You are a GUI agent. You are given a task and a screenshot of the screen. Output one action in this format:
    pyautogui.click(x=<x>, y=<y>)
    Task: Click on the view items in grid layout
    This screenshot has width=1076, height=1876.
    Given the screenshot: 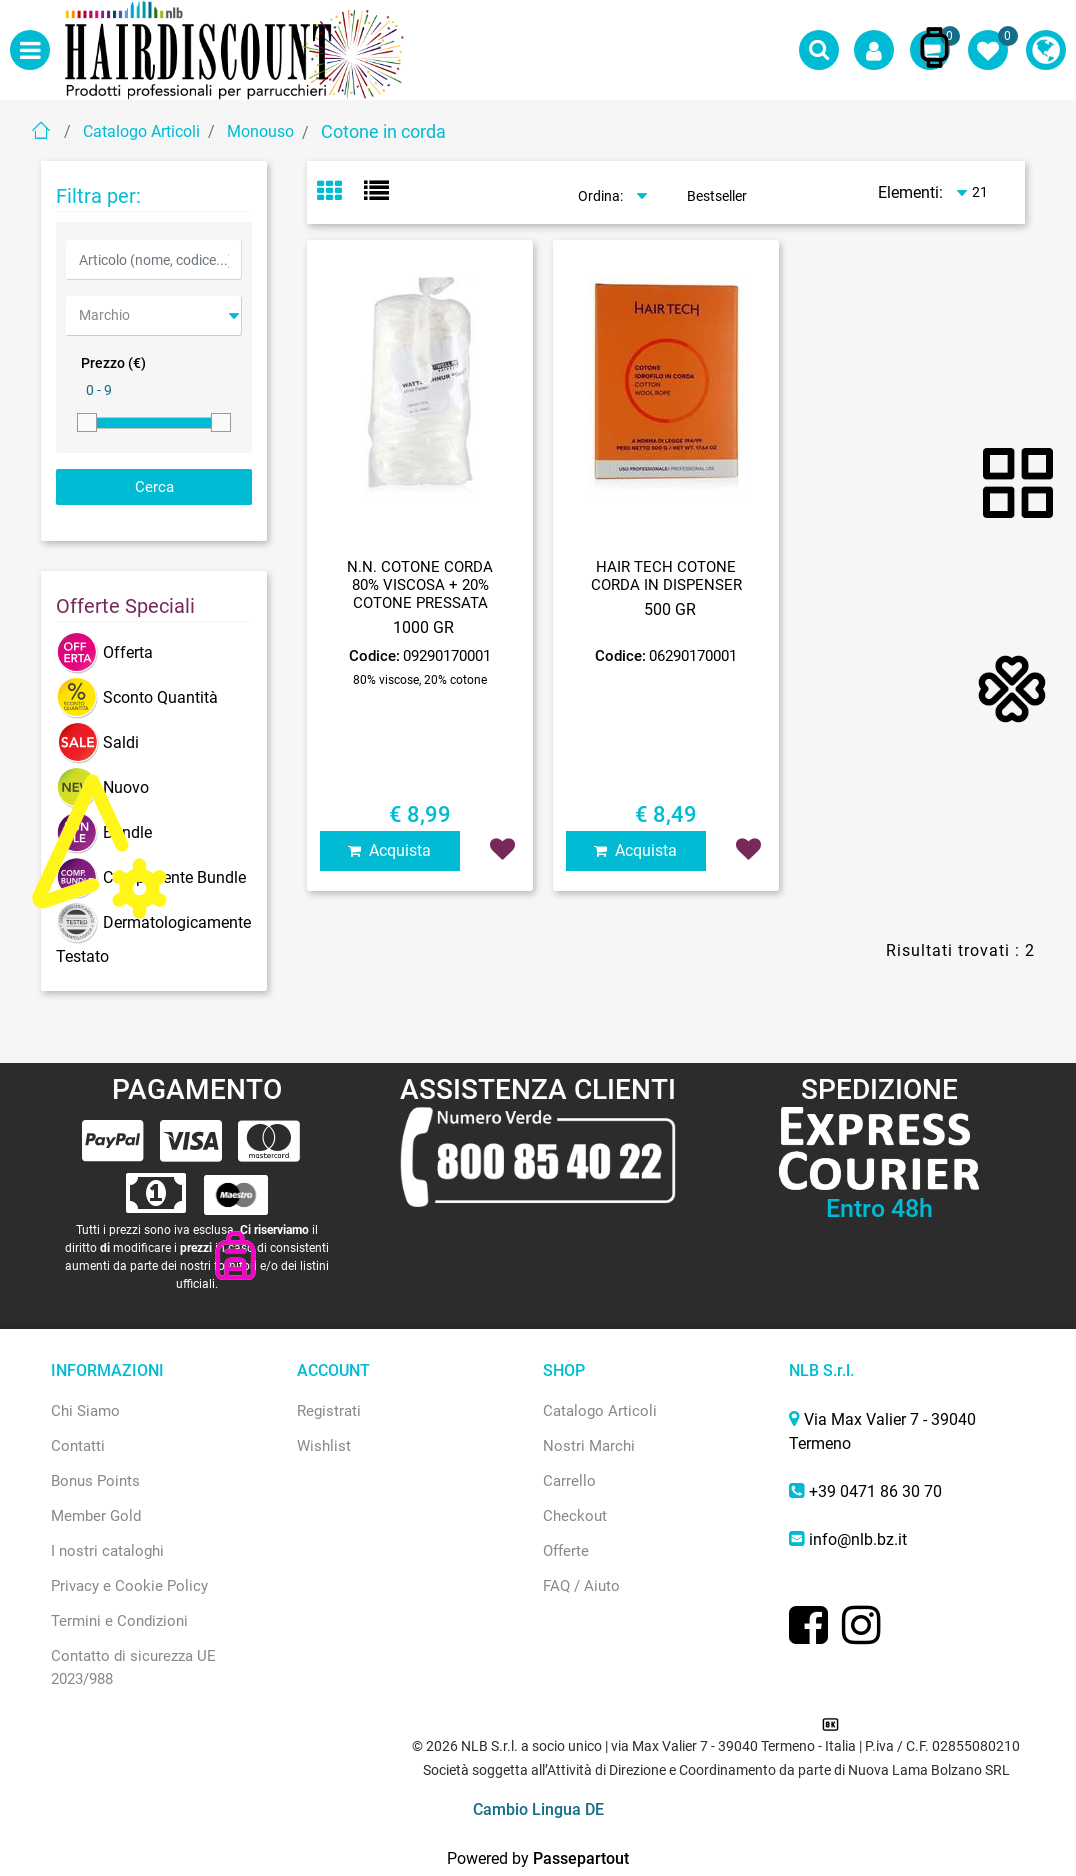 What is the action you would take?
    pyautogui.click(x=1018, y=483)
    